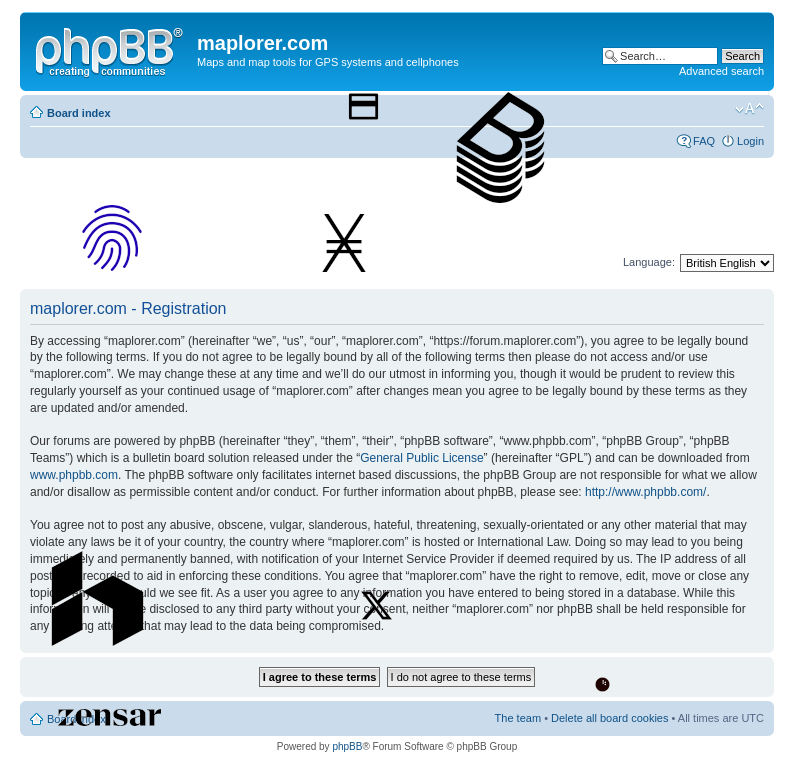  Describe the element at coordinates (363, 106) in the screenshot. I see `view saved payment methods` at that location.